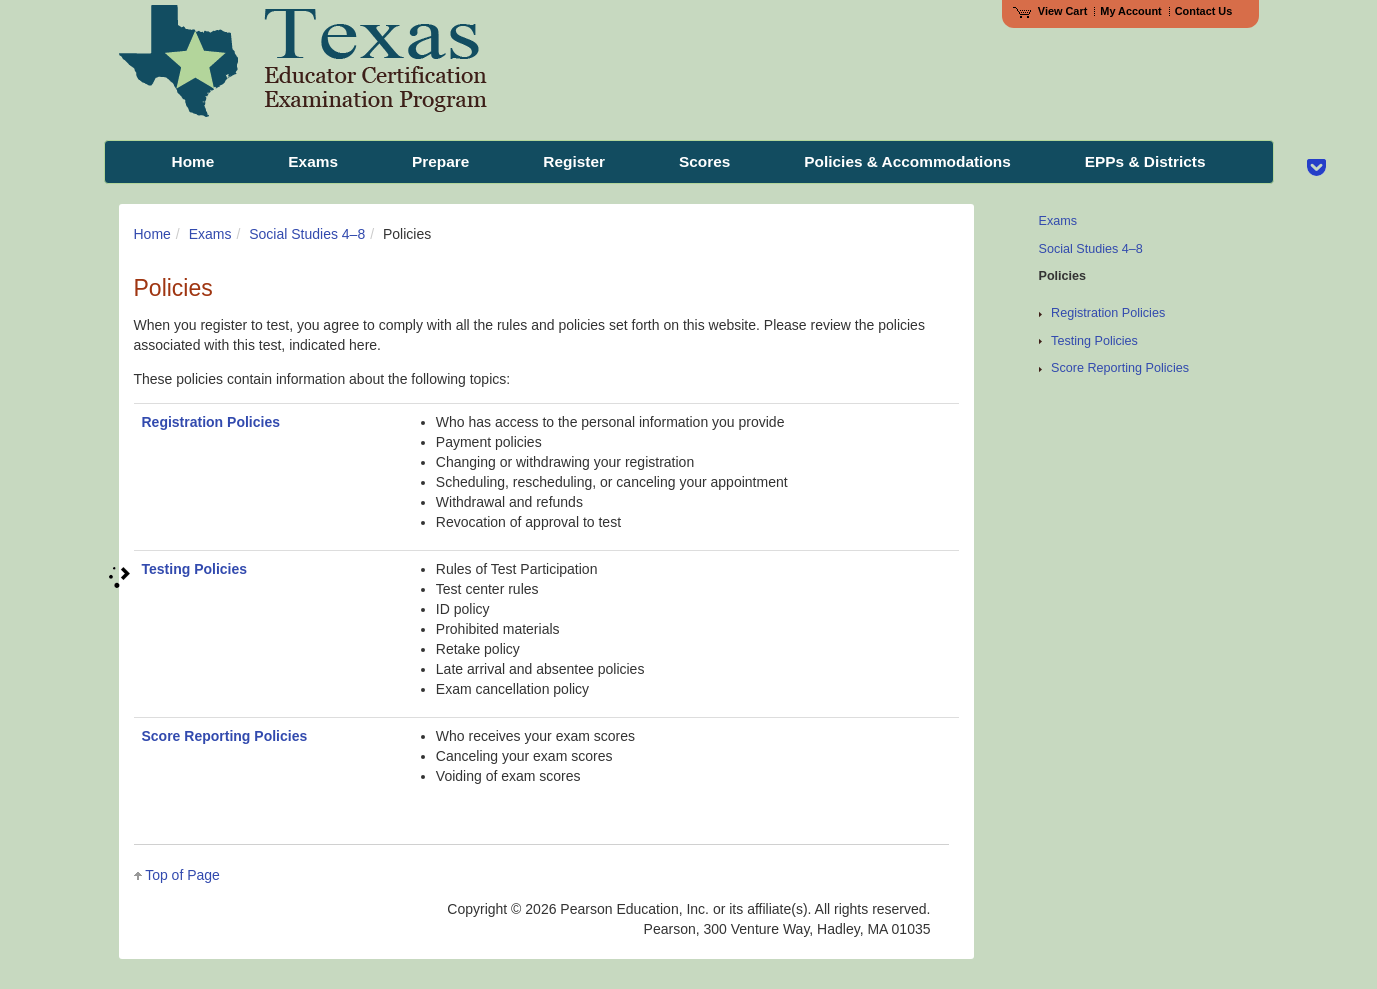 The height and width of the screenshot is (989, 1377). I want to click on save to pocket for later reading, so click(1316, 167).